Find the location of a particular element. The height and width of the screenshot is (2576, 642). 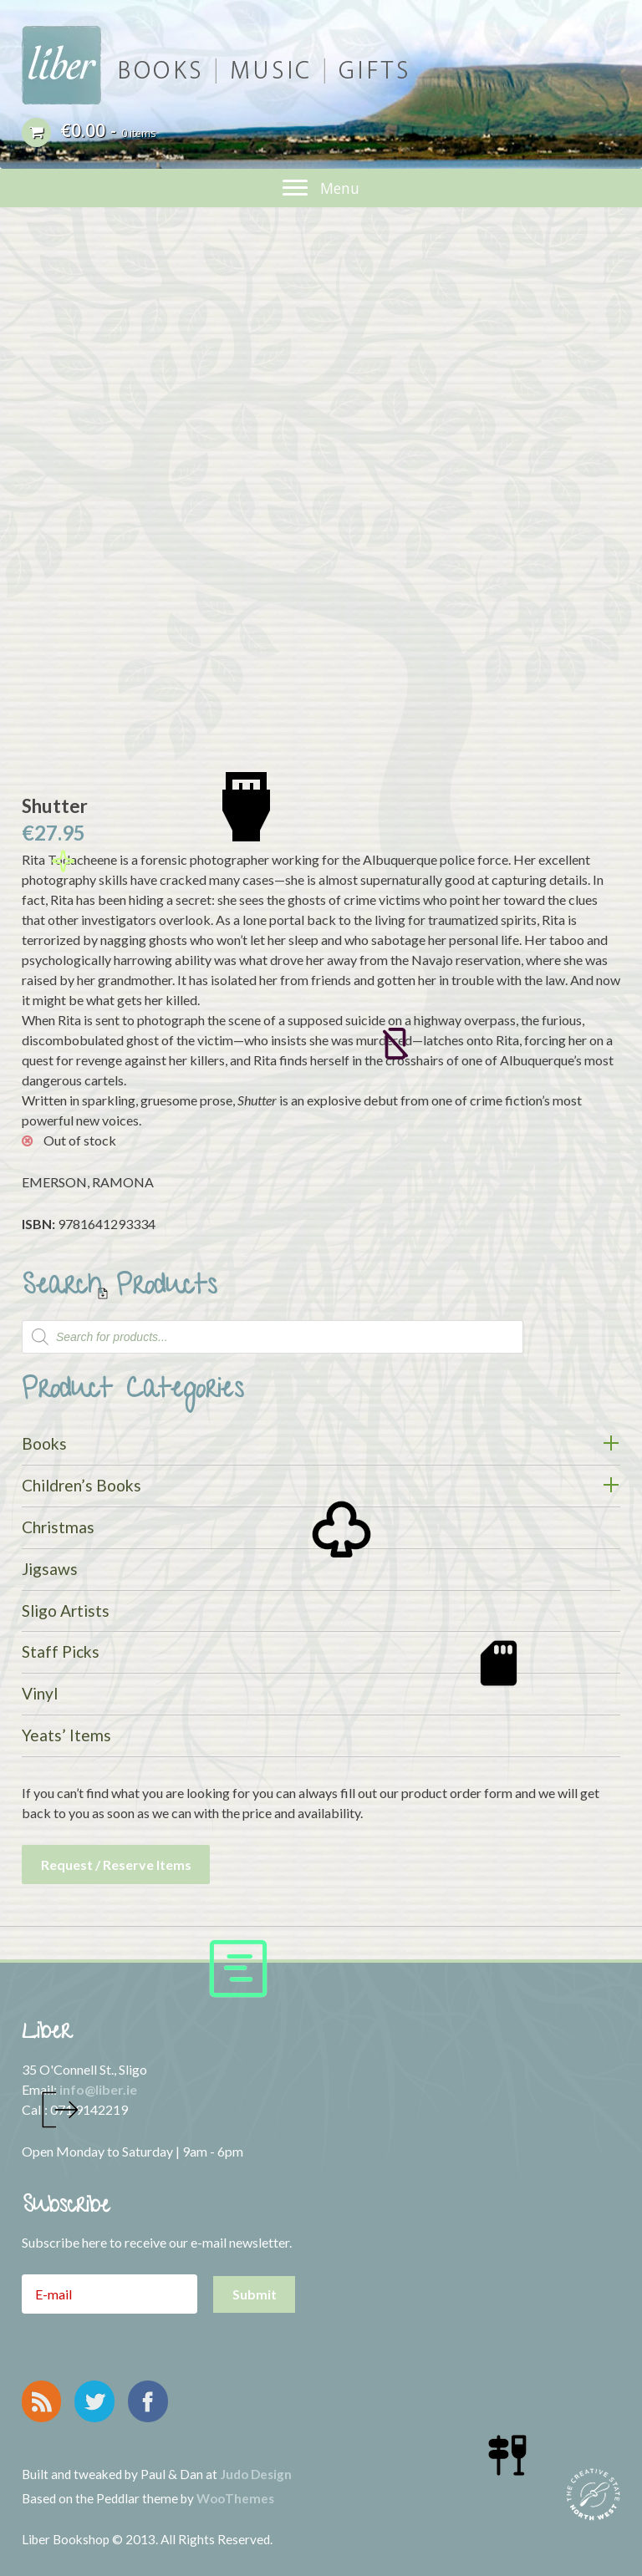

find tapas restaurants nearby is located at coordinates (507, 2455).